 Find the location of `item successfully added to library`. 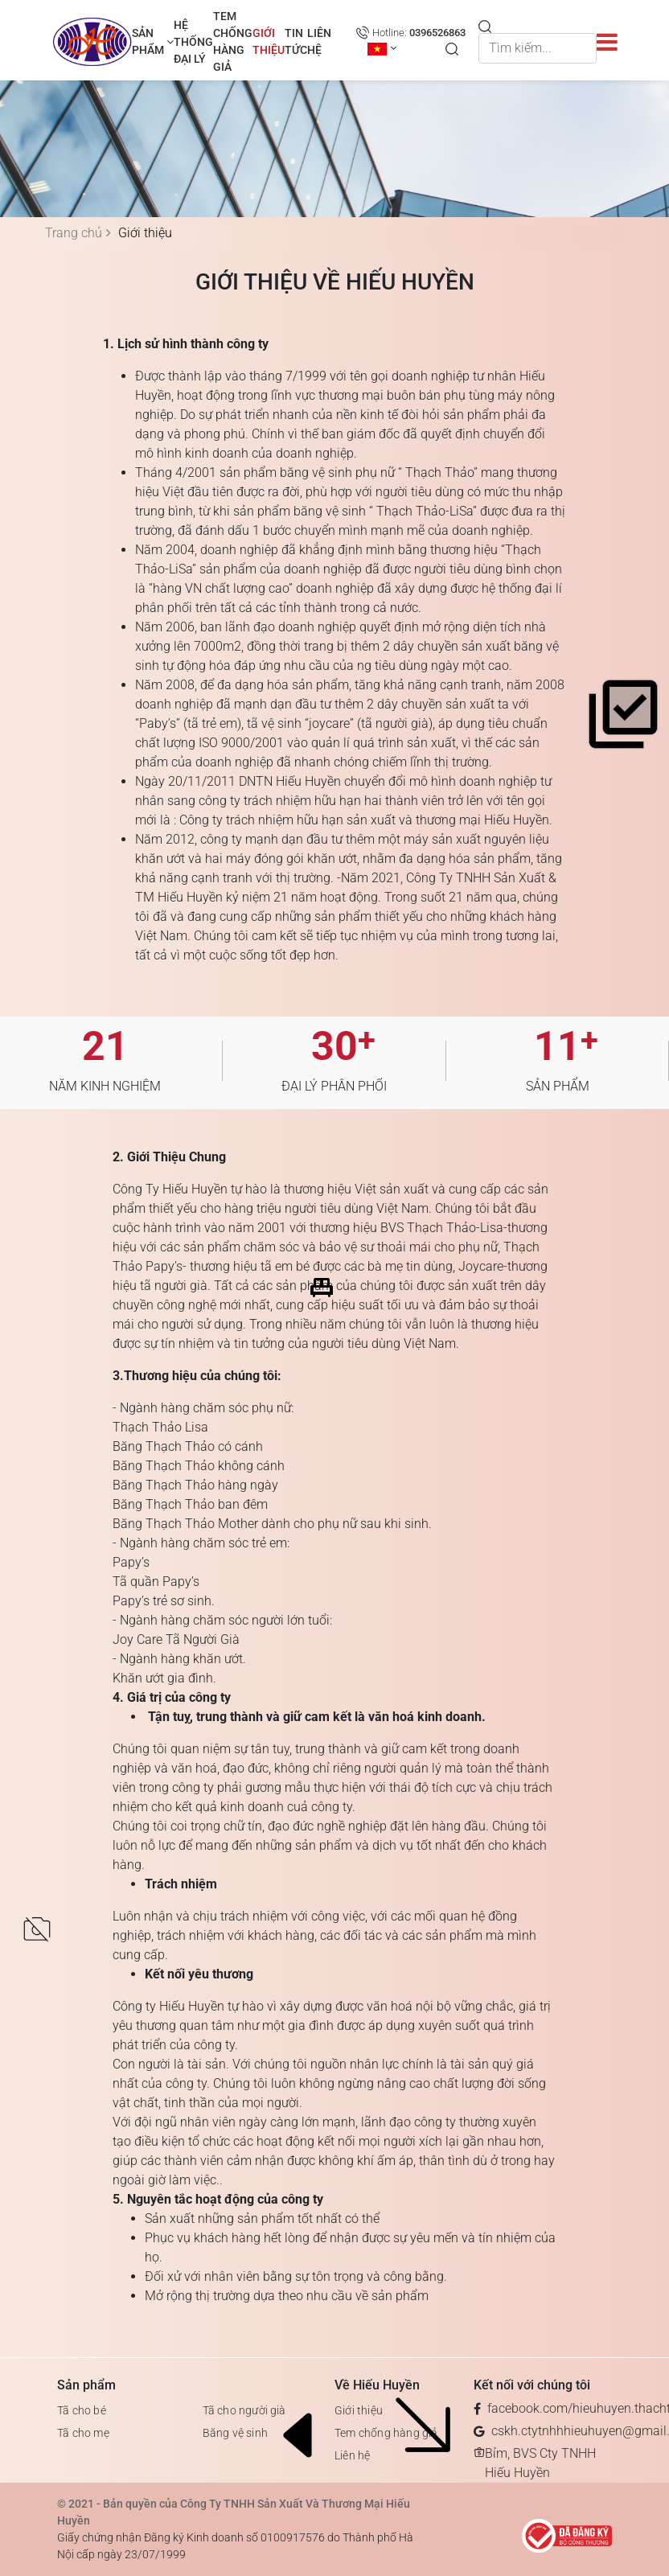

item successfully added to library is located at coordinates (623, 714).